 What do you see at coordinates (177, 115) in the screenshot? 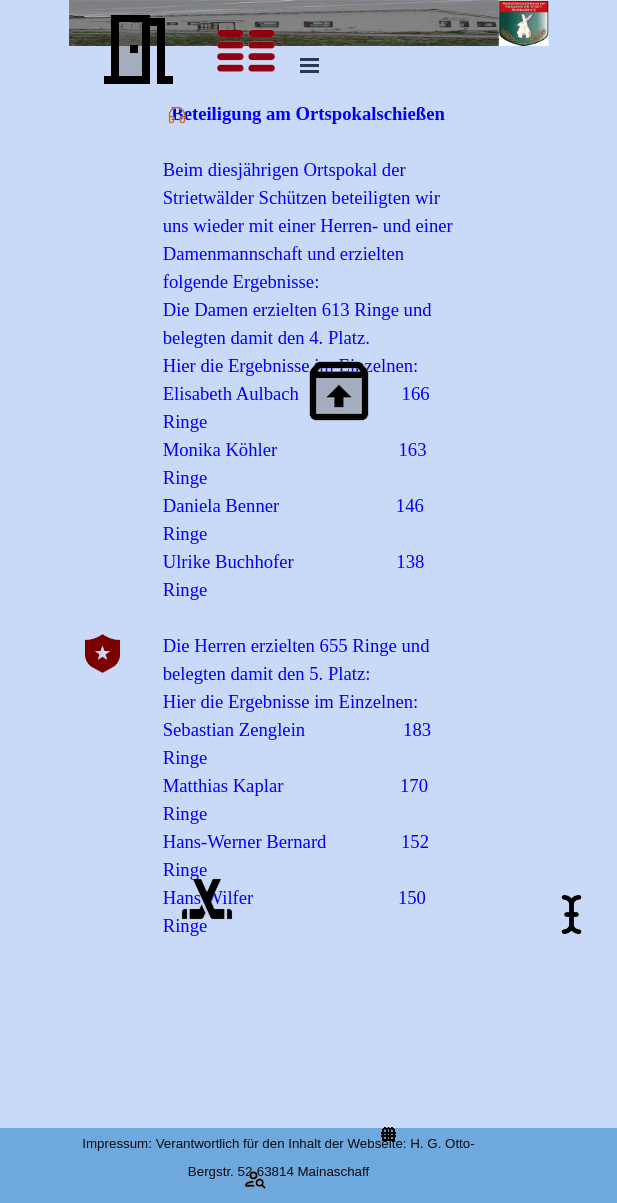
I see `listen to audio or music` at bounding box center [177, 115].